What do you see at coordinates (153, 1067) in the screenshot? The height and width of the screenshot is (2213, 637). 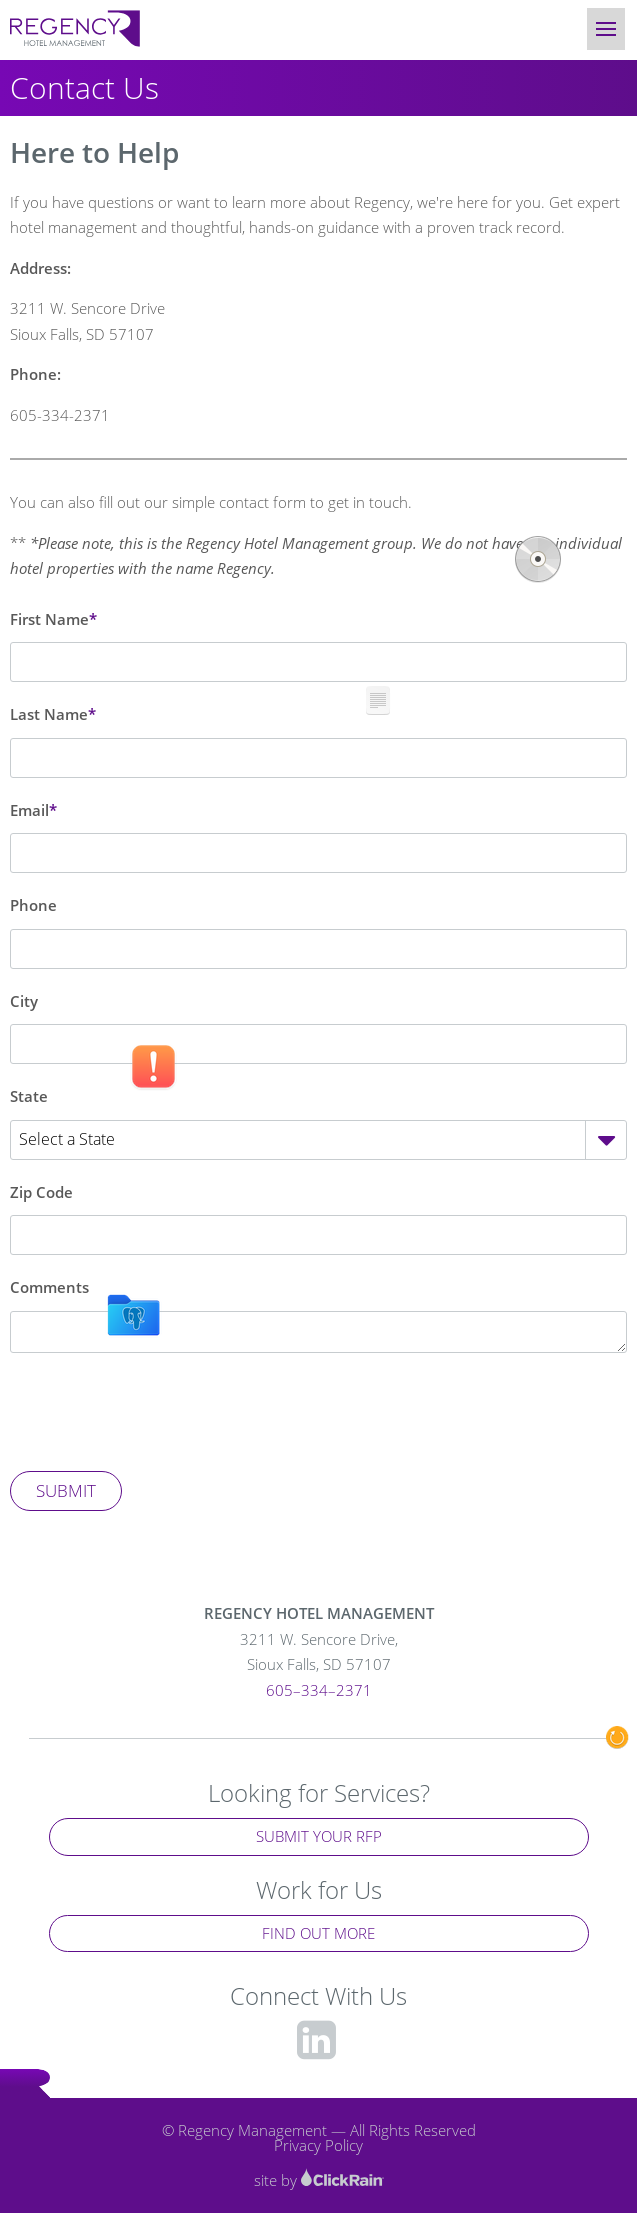 I see `indicates an error has occurred` at bounding box center [153, 1067].